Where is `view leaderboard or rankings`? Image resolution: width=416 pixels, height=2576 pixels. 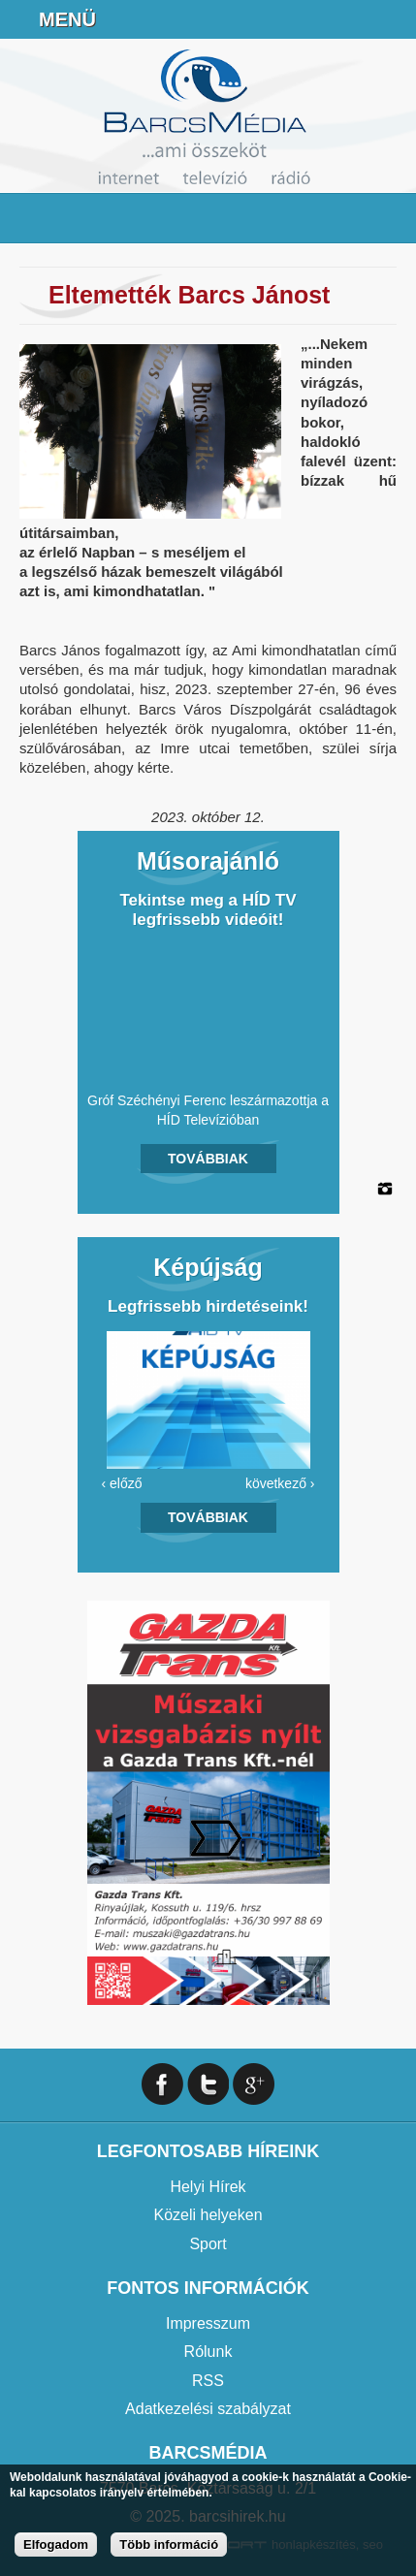
view leaderboard or rankings is located at coordinates (226, 1956).